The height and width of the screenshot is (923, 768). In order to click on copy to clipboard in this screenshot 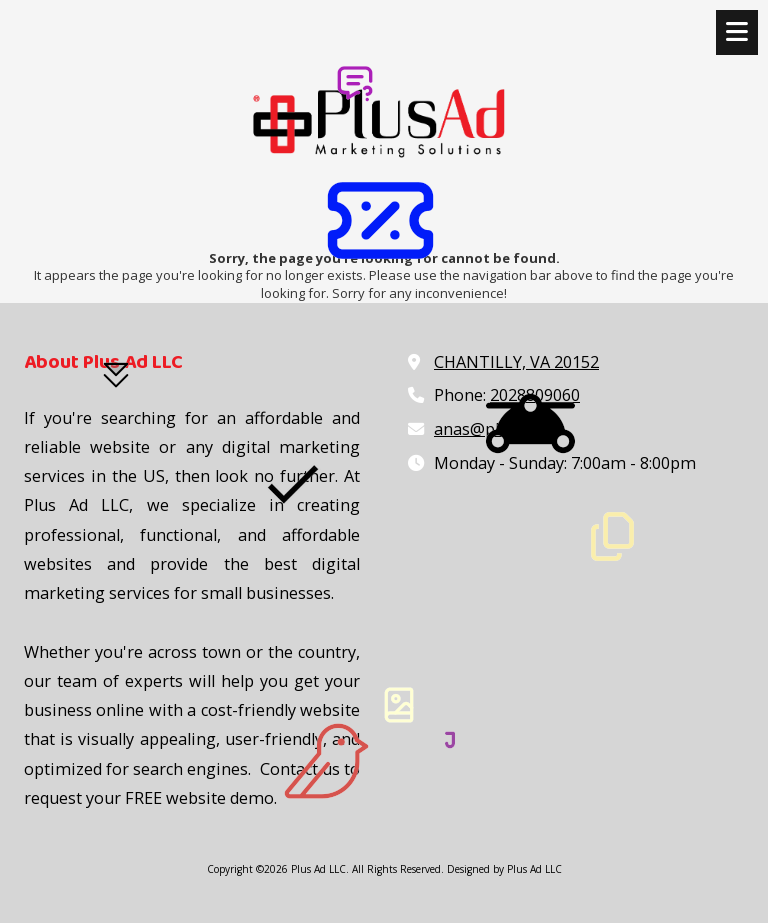, I will do `click(612, 536)`.